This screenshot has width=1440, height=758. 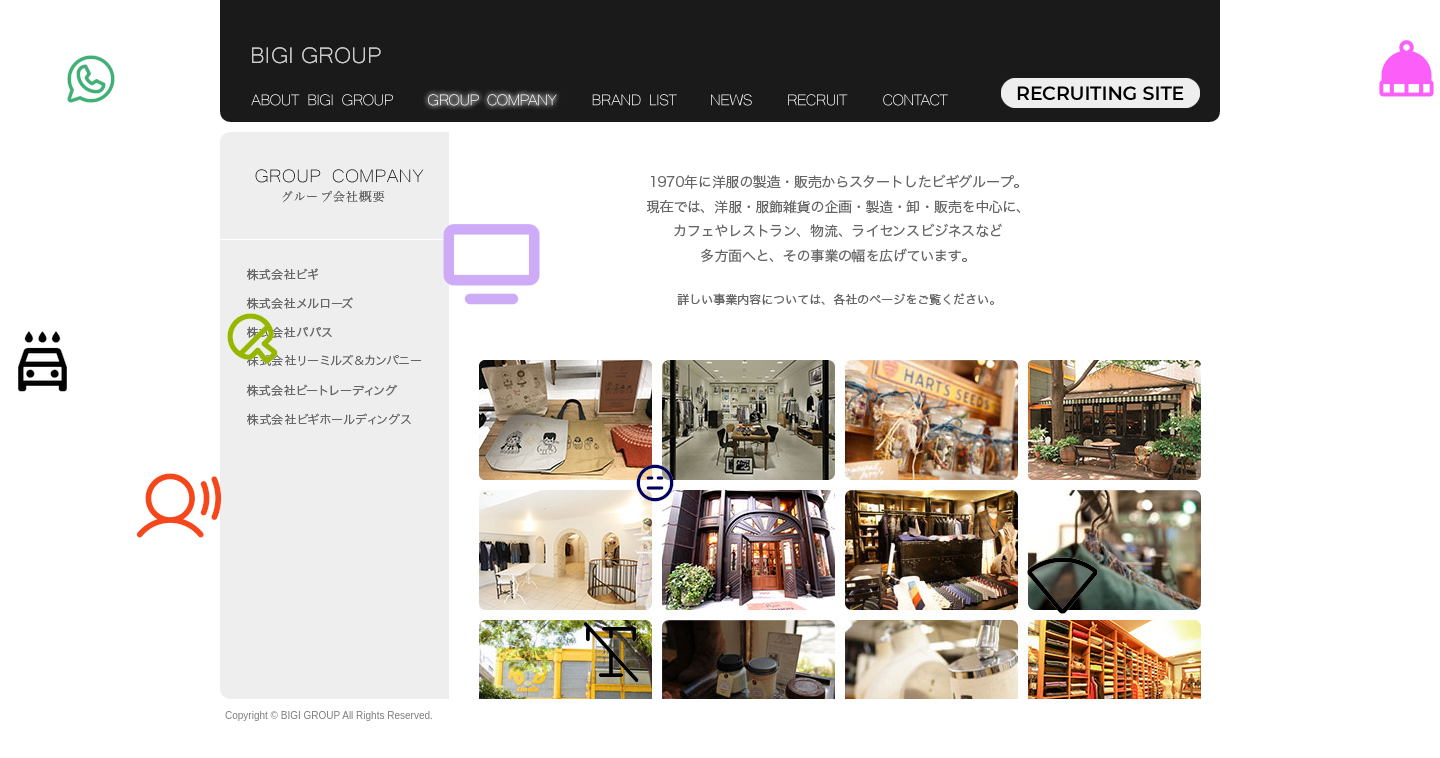 I want to click on user is speaking or broadcasting audio, so click(x=177, y=505).